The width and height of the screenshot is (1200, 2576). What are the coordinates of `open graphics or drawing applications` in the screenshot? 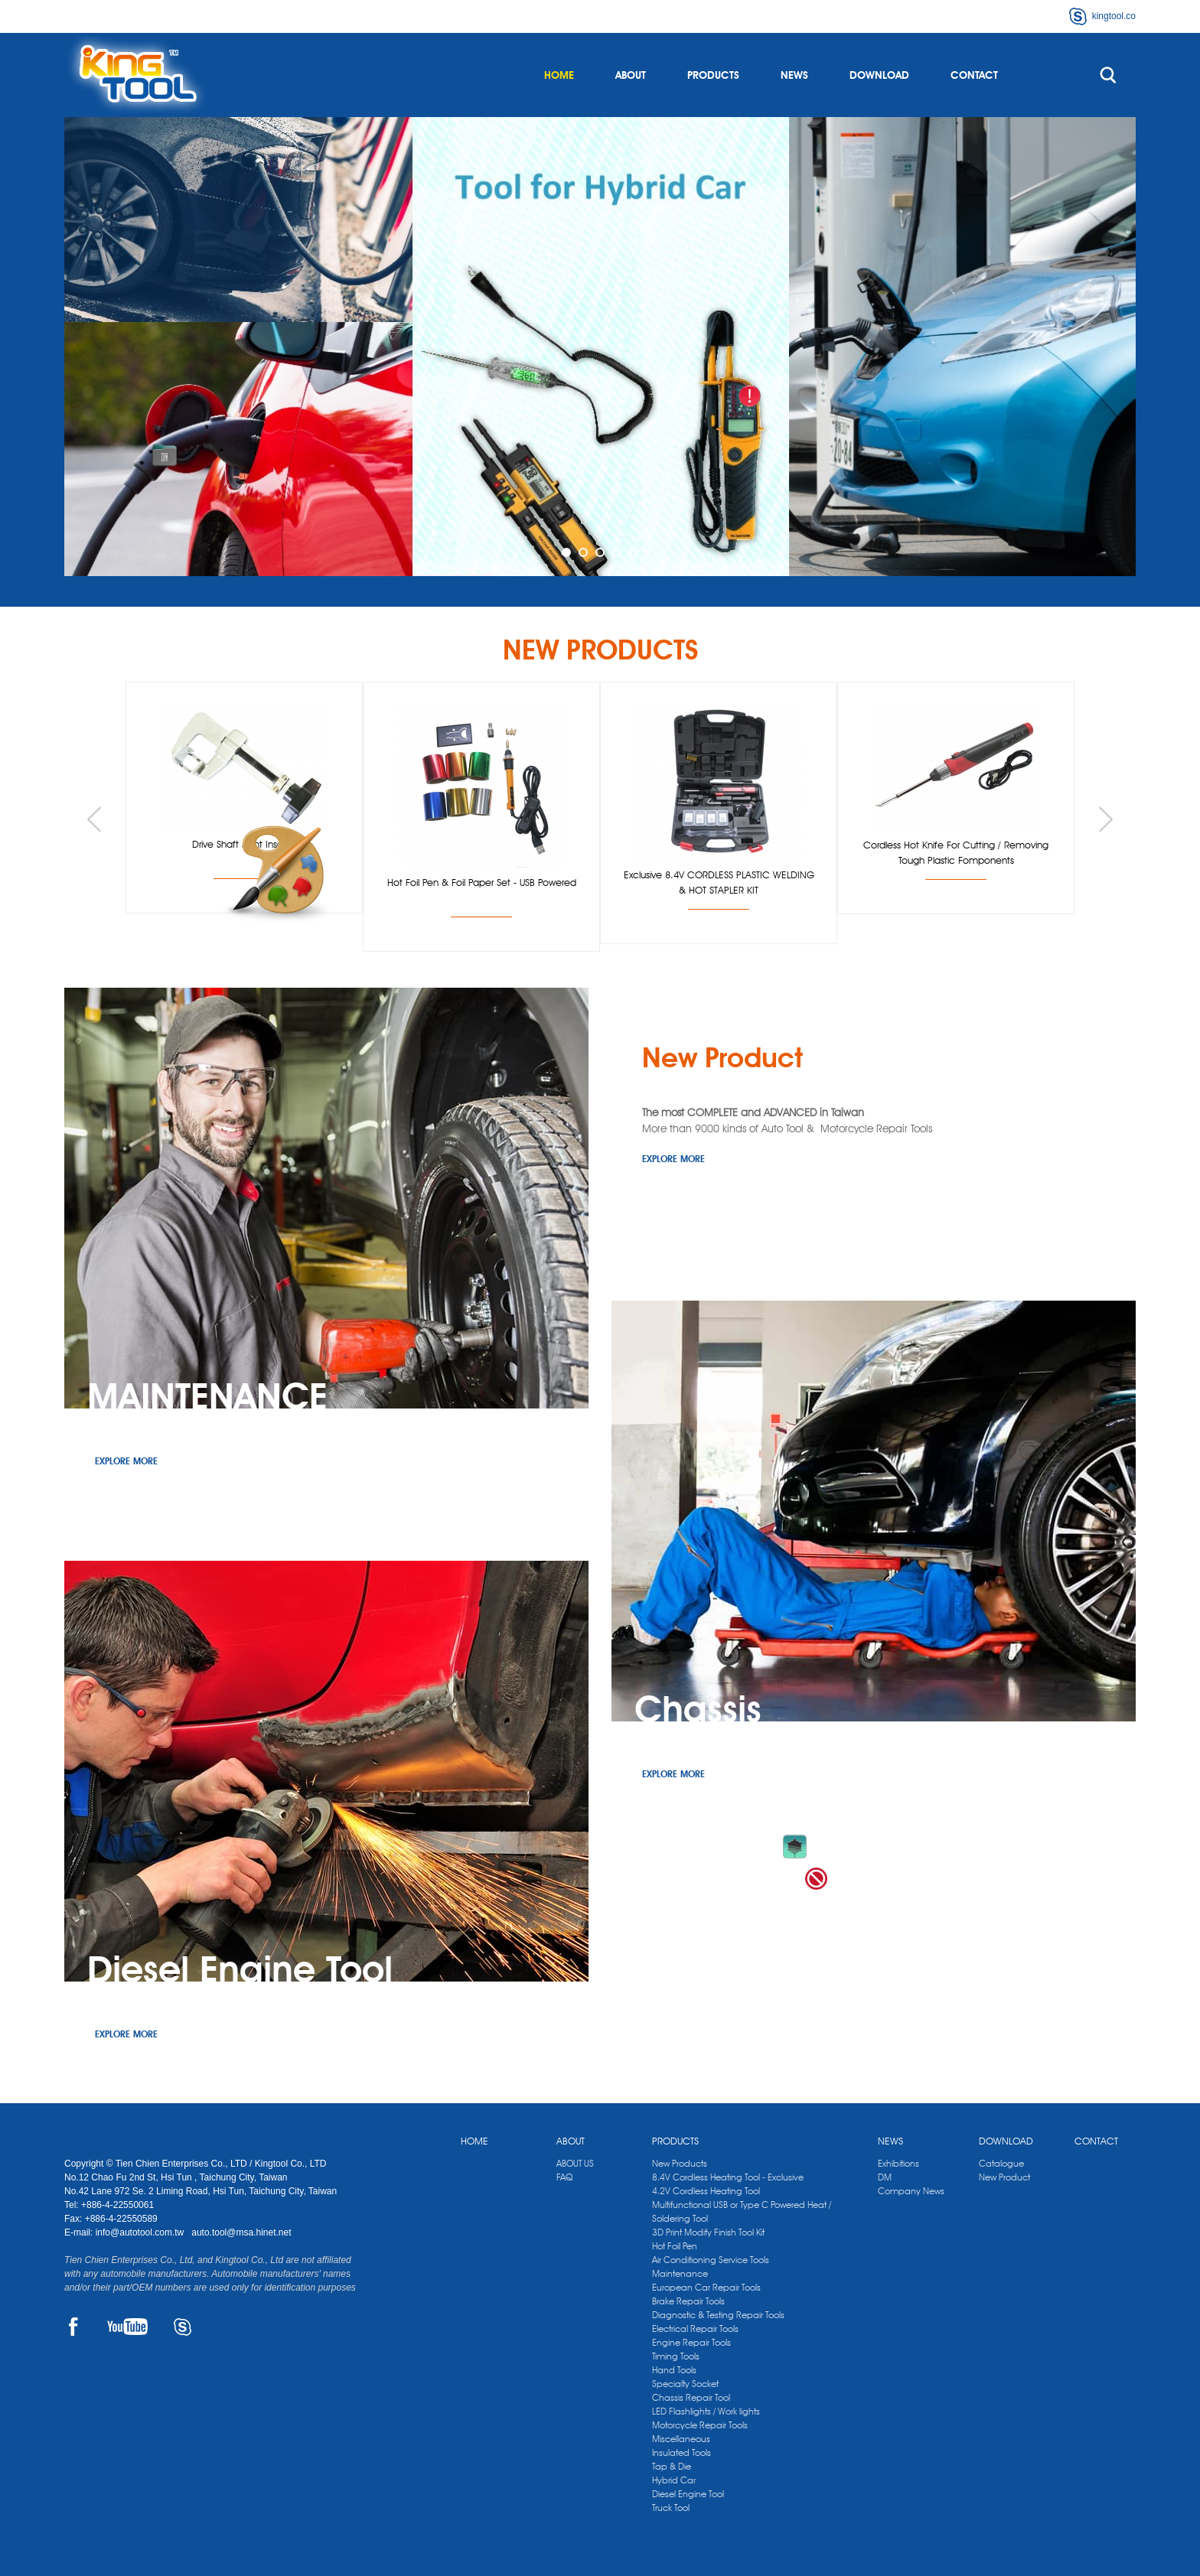 It's located at (277, 873).